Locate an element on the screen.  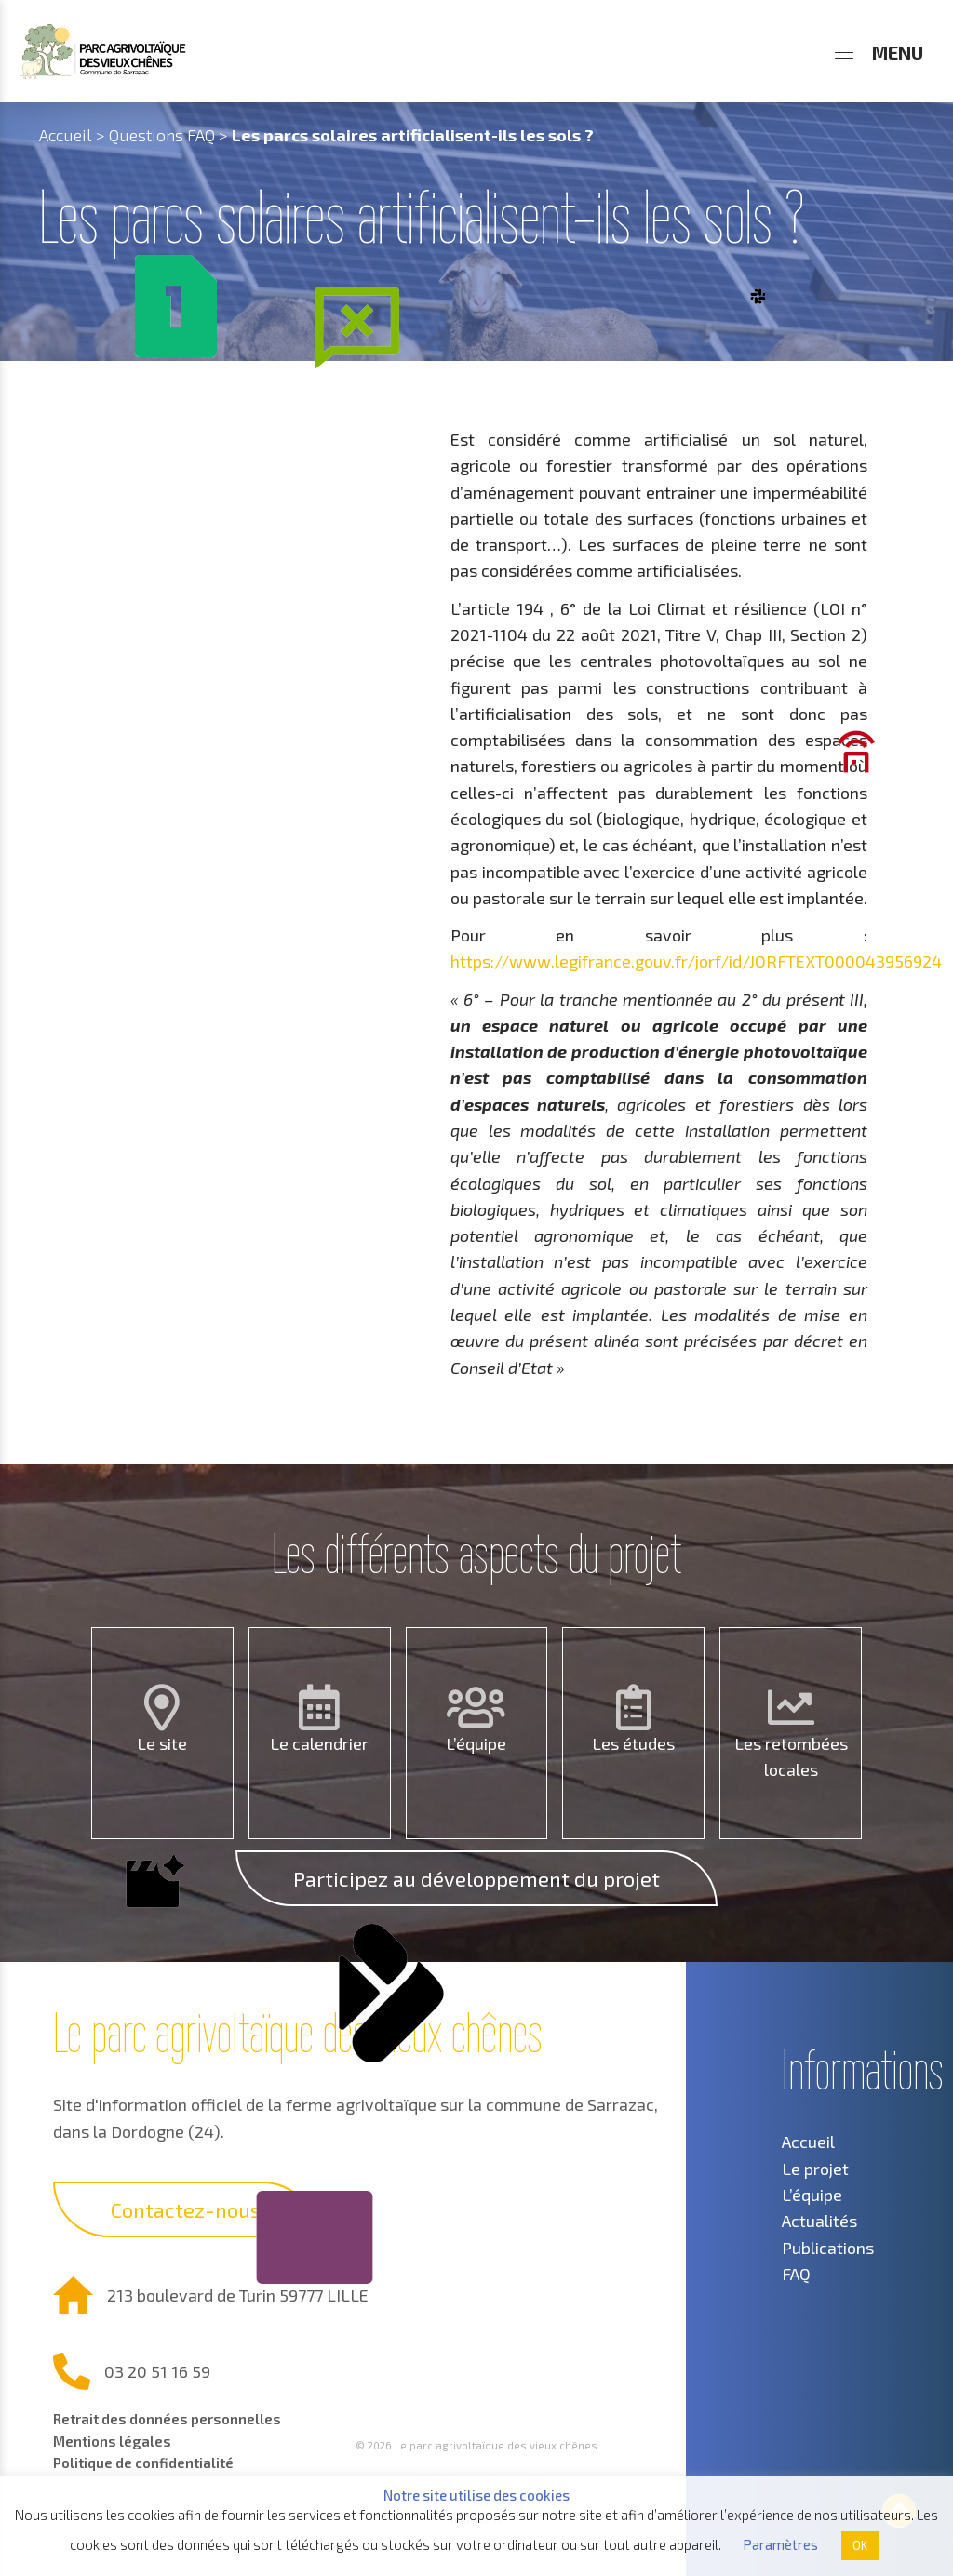
control a connected smart device is located at coordinates (856, 752).